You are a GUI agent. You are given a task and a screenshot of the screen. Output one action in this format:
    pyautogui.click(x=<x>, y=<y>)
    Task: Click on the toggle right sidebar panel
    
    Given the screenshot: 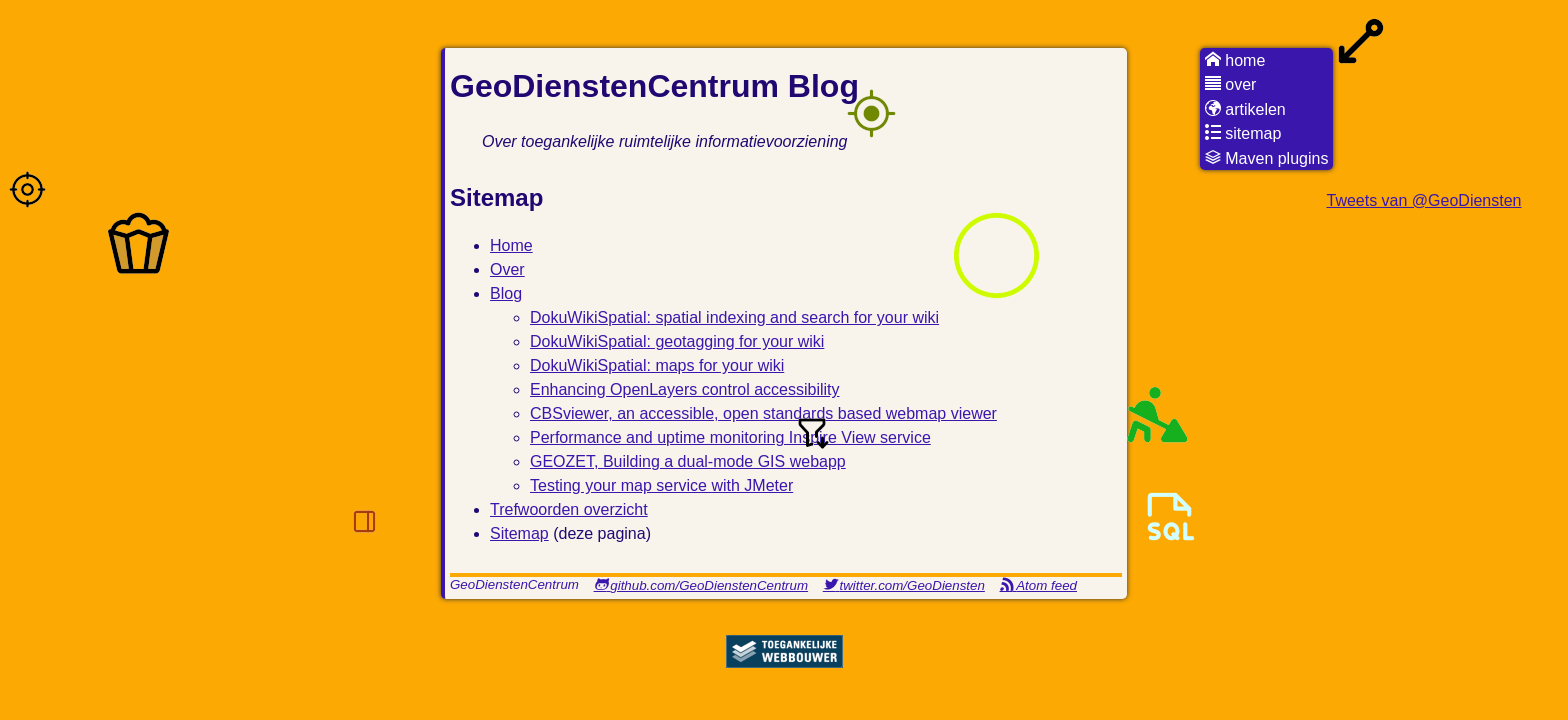 What is the action you would take?
    pyautogui.click(x=364, y=521)
    